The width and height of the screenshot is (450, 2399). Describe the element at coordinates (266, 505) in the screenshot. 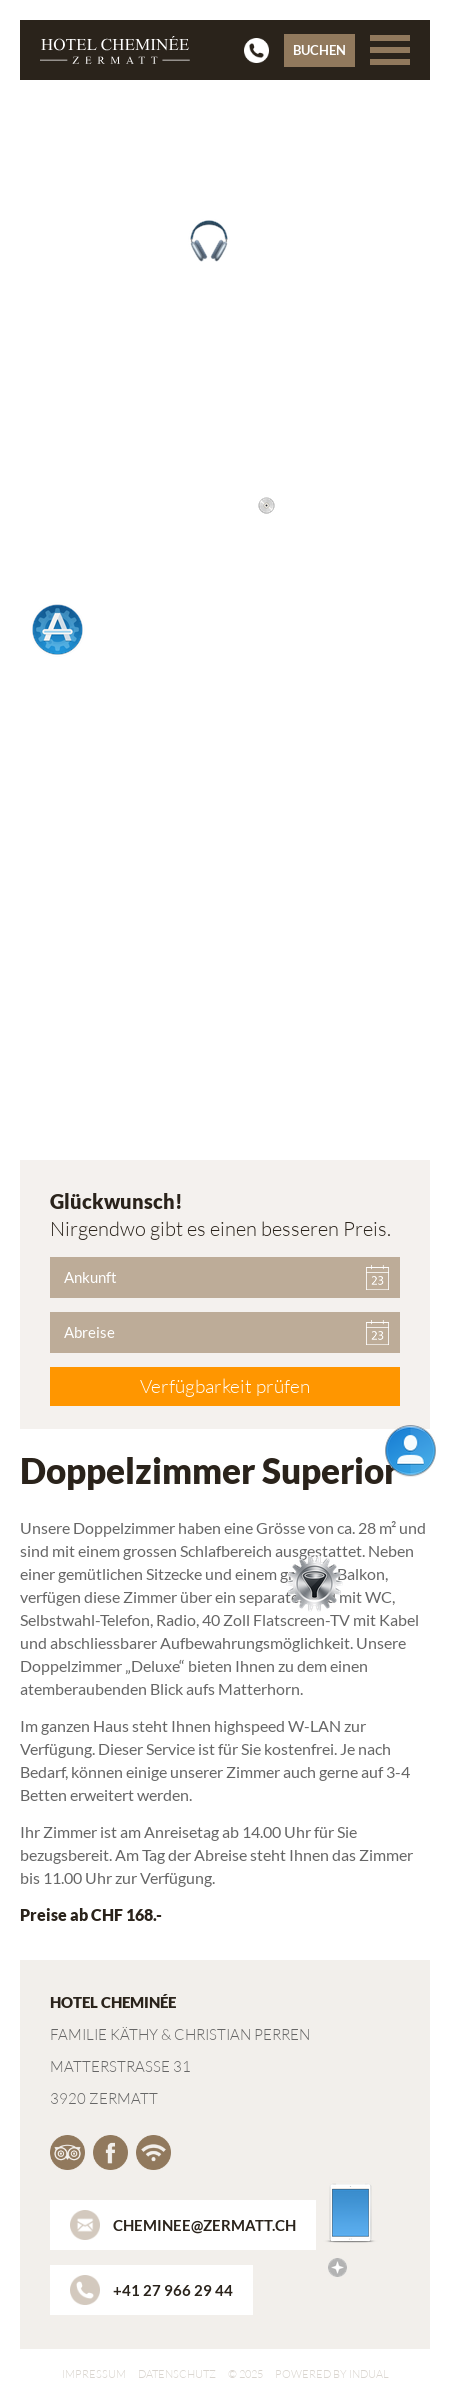

I see `access CD/DVD drive or disc reader` at that location.